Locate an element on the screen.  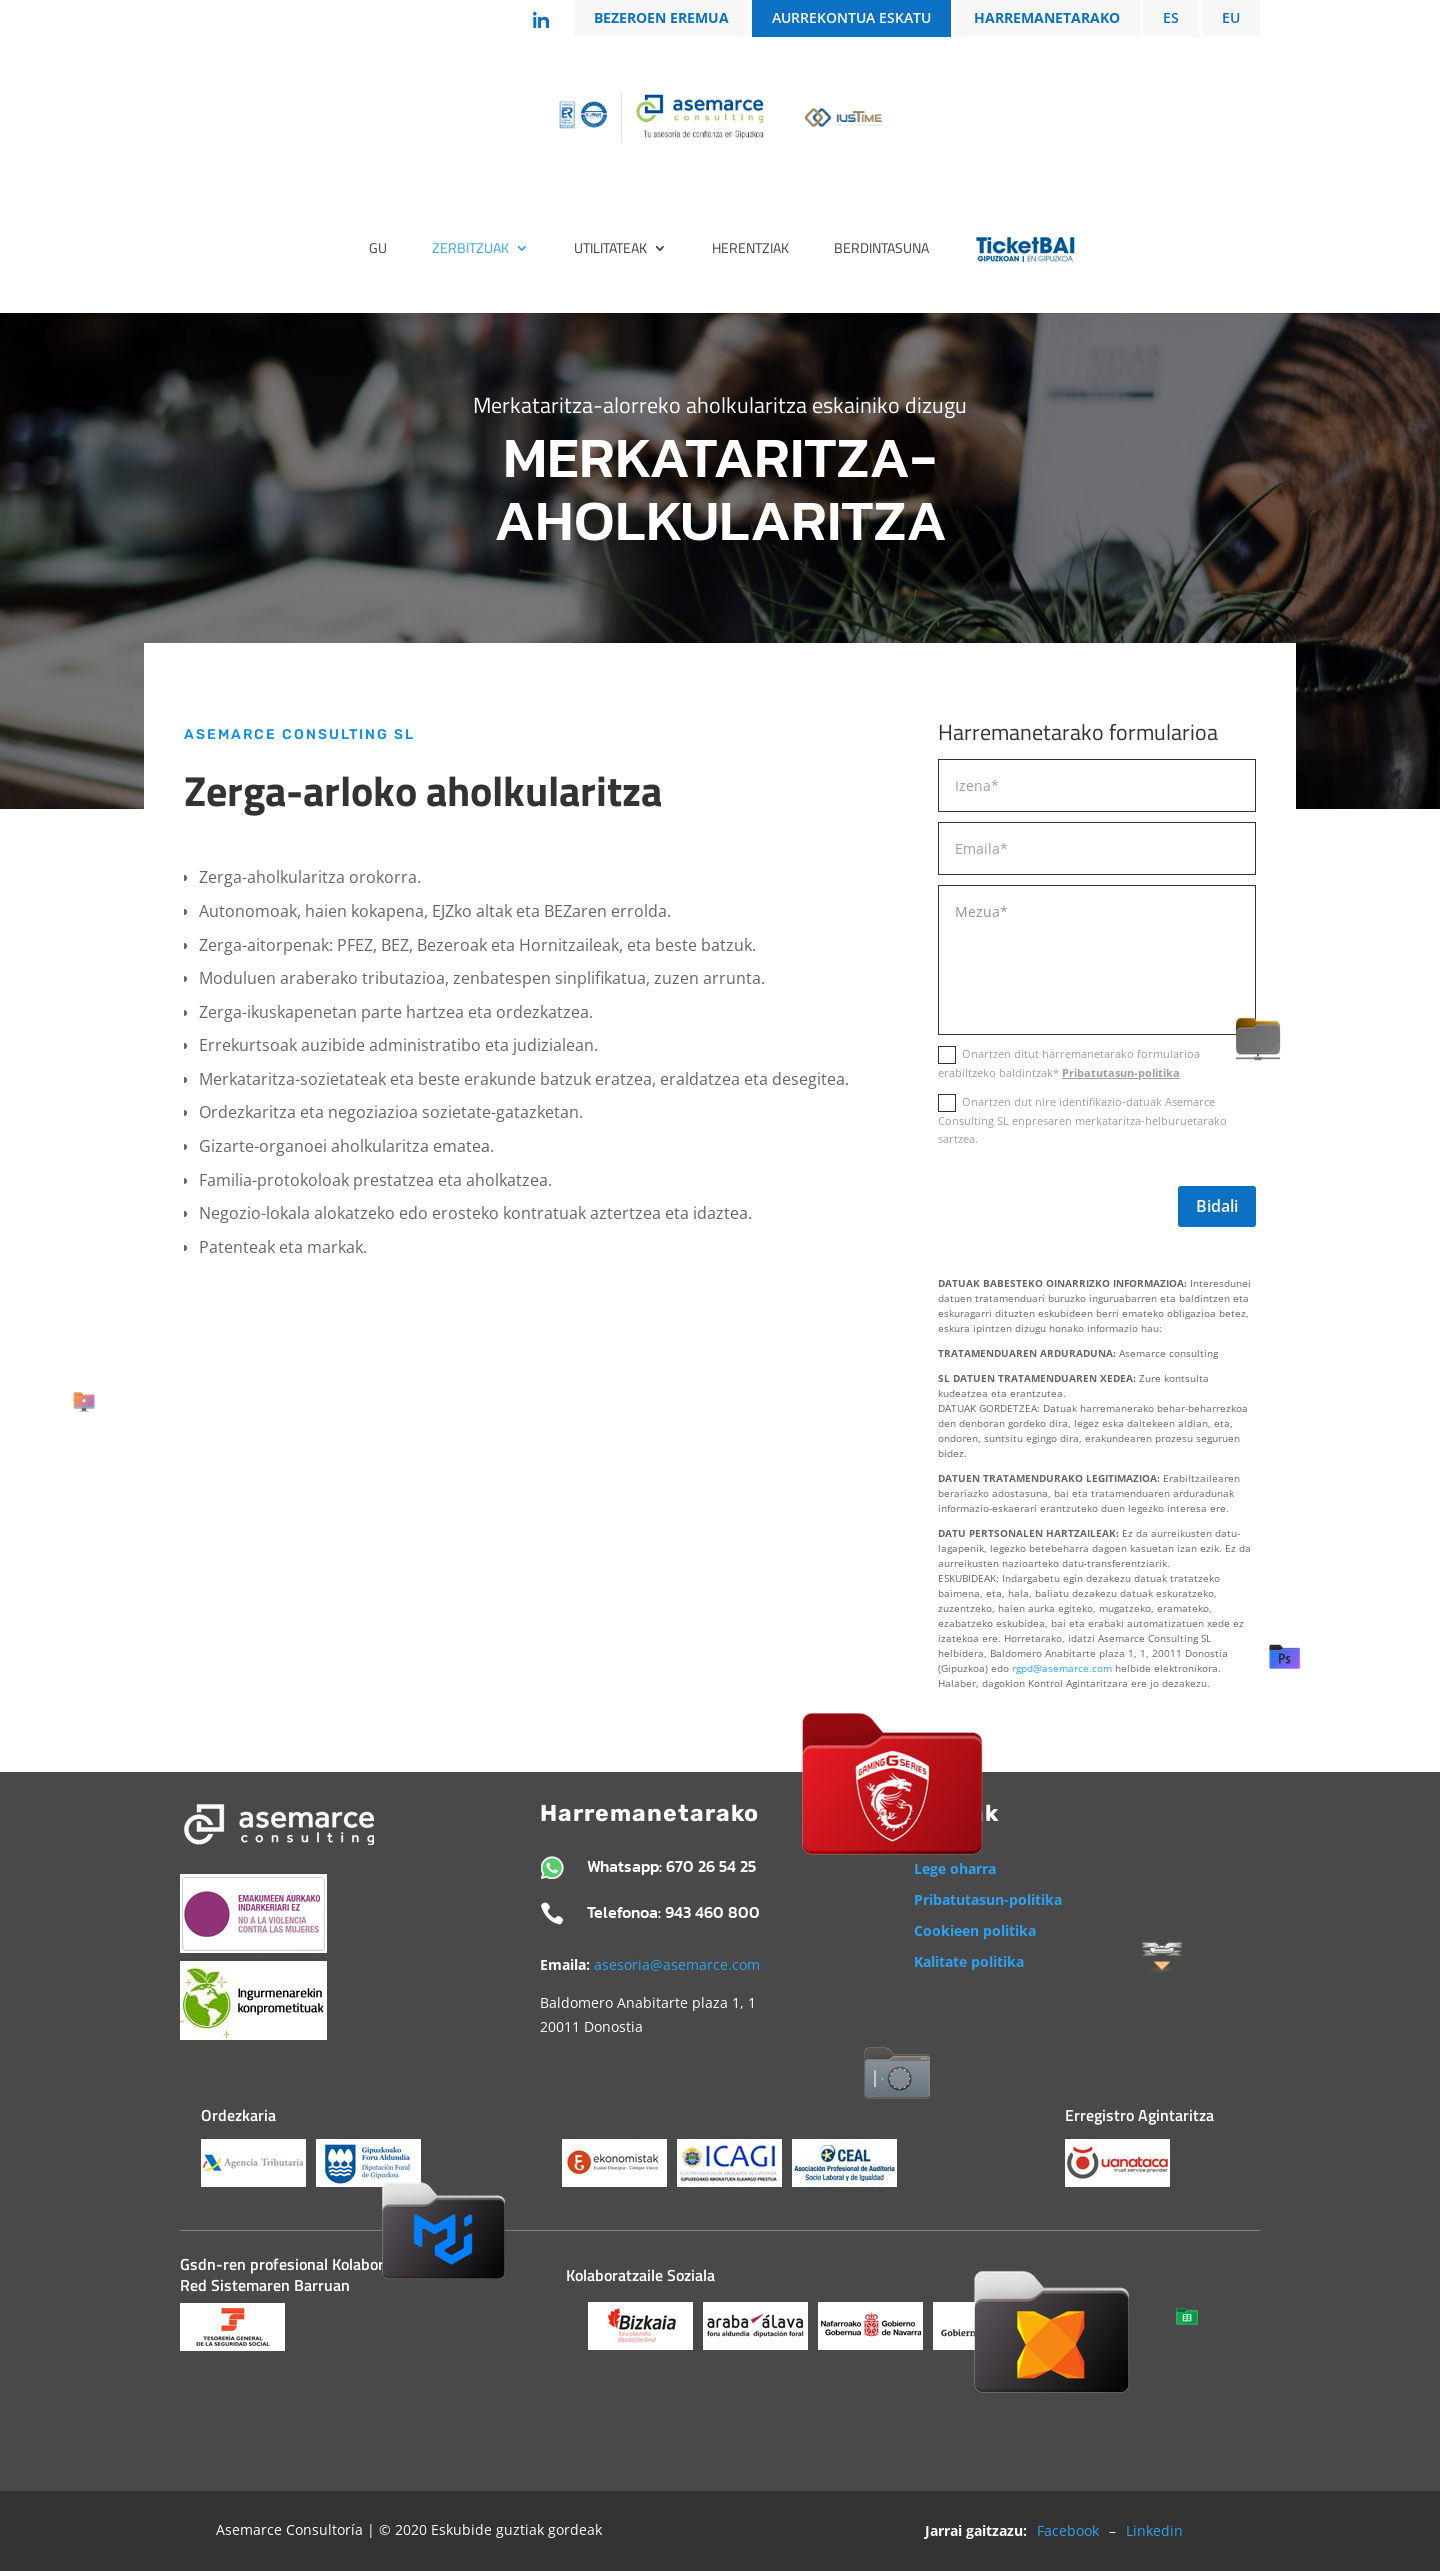
folder containing haxe project files is located at coordinates (1051, 2336).